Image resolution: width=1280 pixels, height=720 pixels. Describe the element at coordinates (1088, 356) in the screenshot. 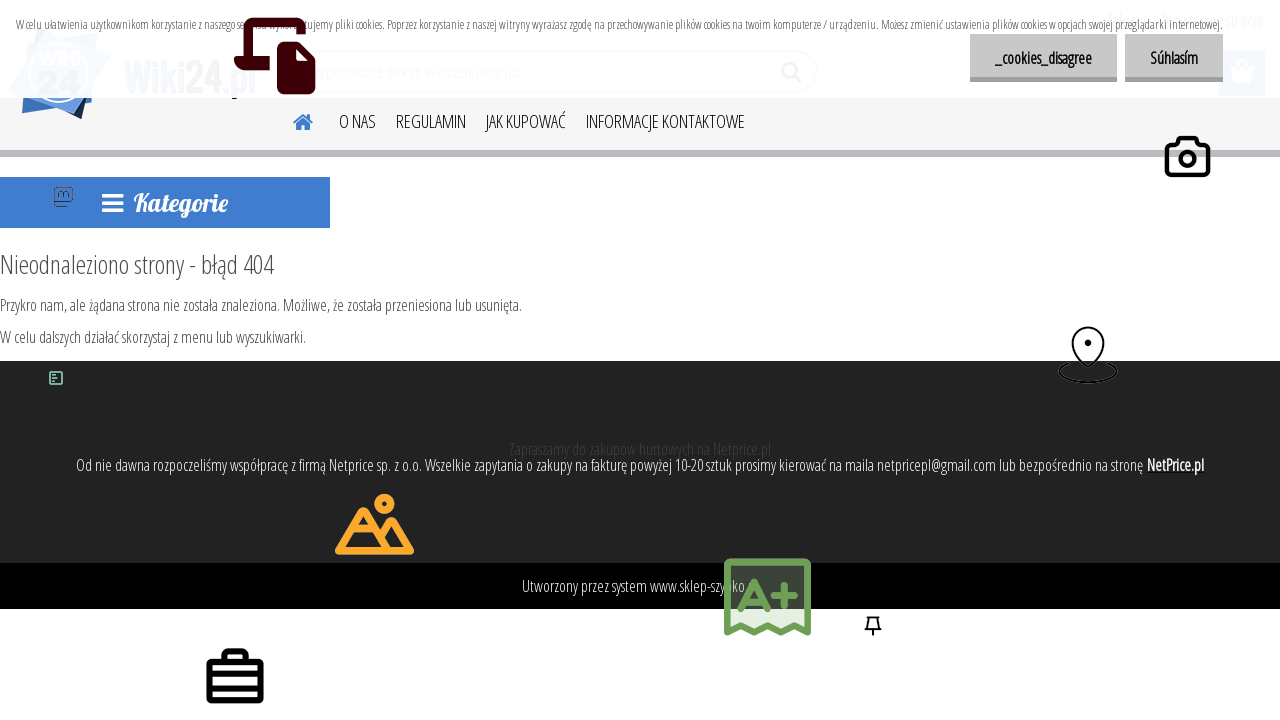

I see `view location area or zone on map` at that location.